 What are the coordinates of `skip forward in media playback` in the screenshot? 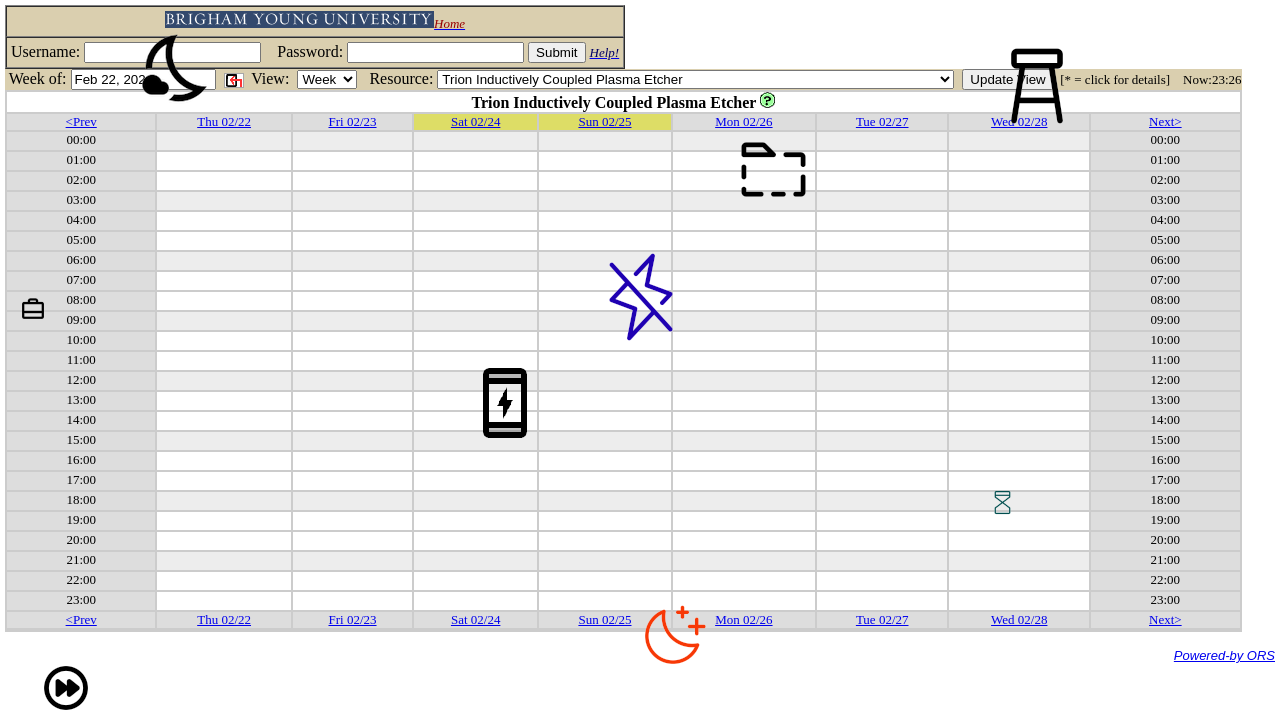 It's located at (66, 688).